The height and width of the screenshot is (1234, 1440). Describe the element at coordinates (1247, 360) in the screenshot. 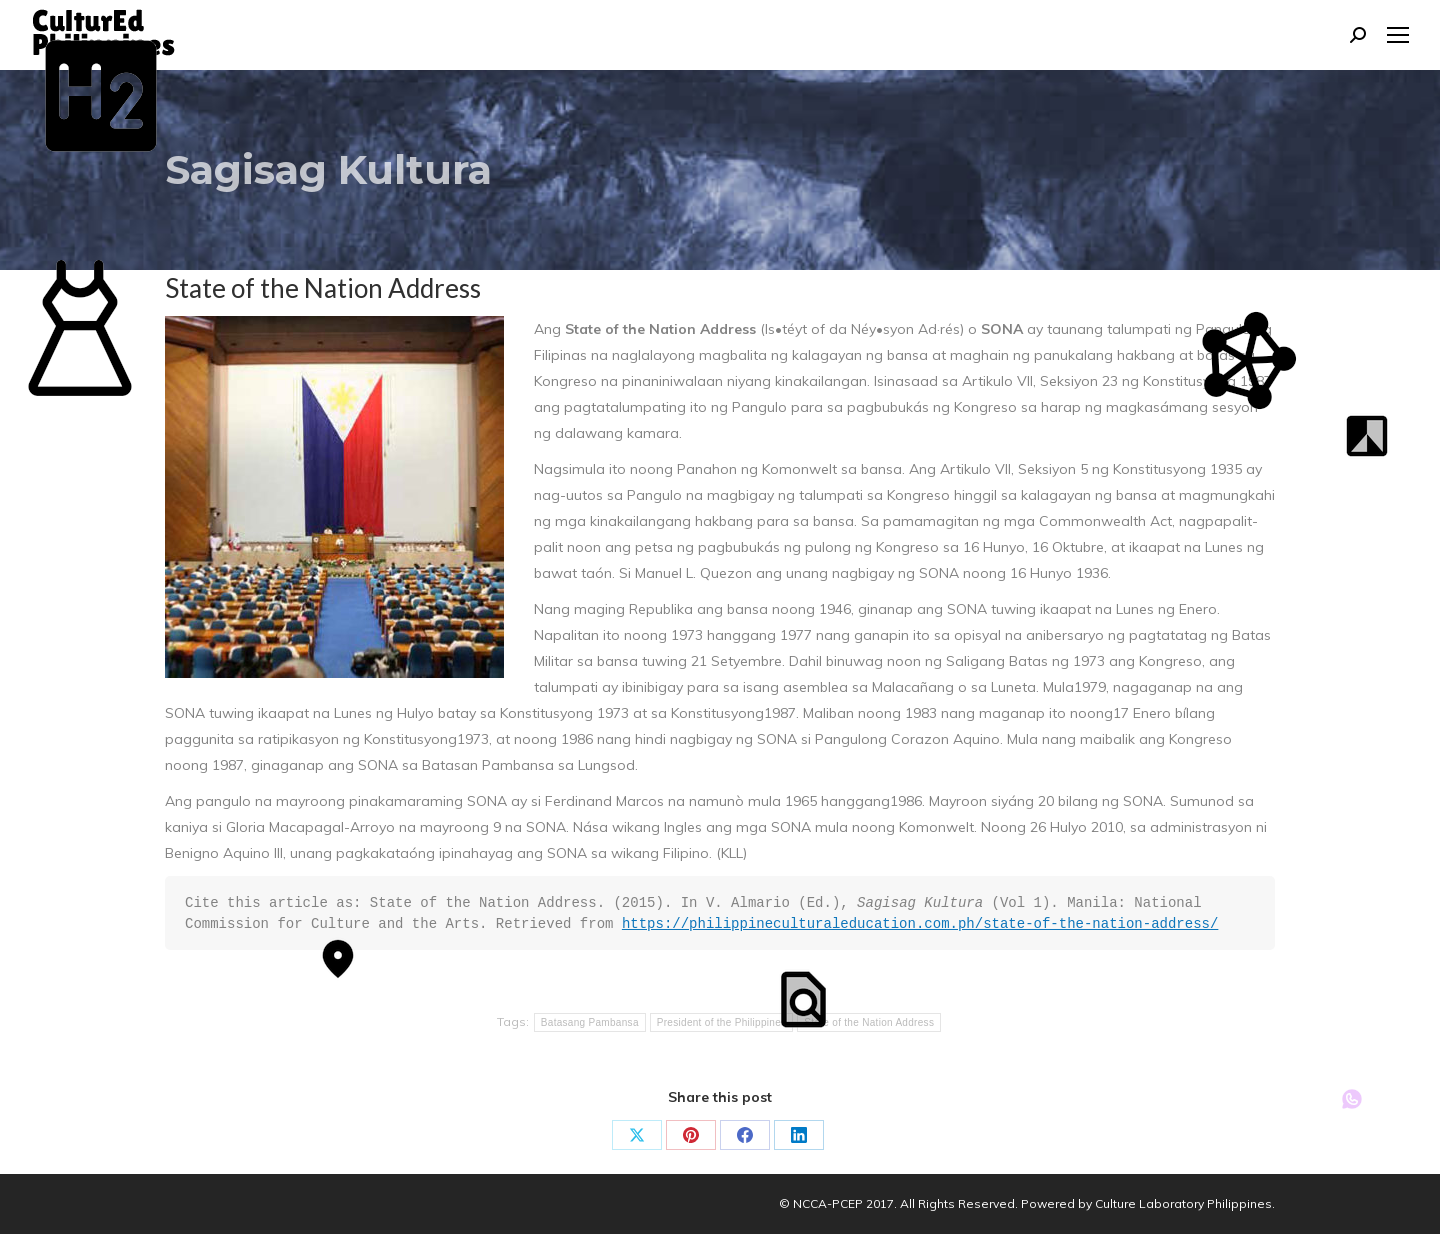

I see `connect to the fediverse network` at that location.